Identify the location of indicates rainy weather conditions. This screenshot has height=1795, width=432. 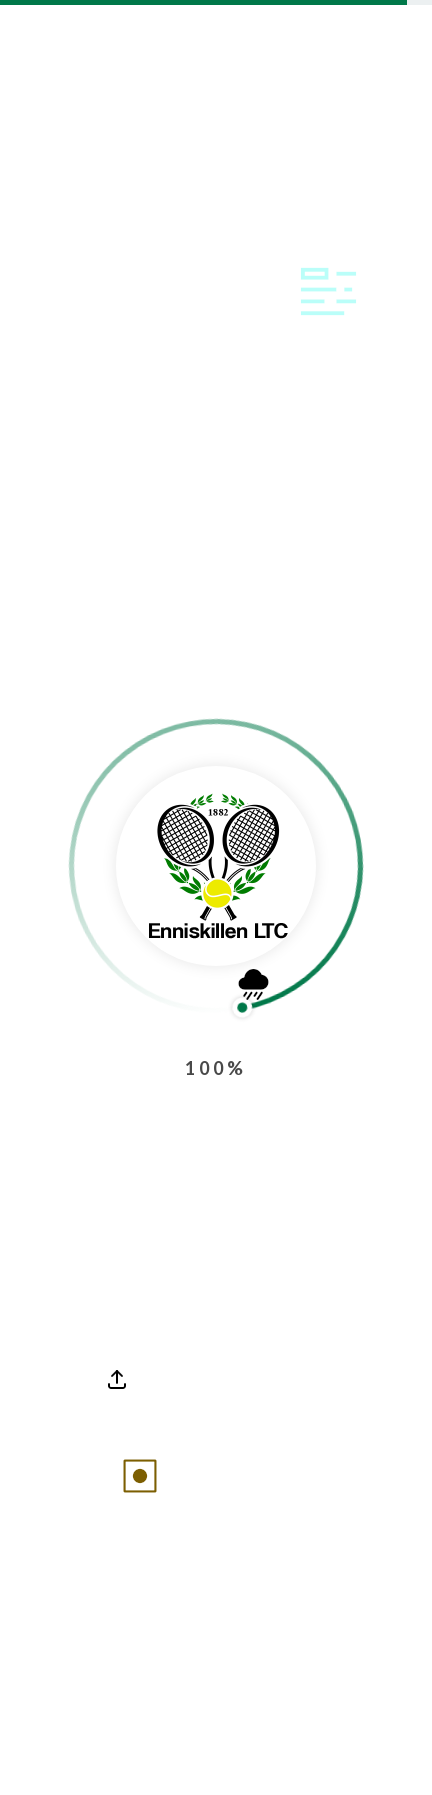
(253, 984).